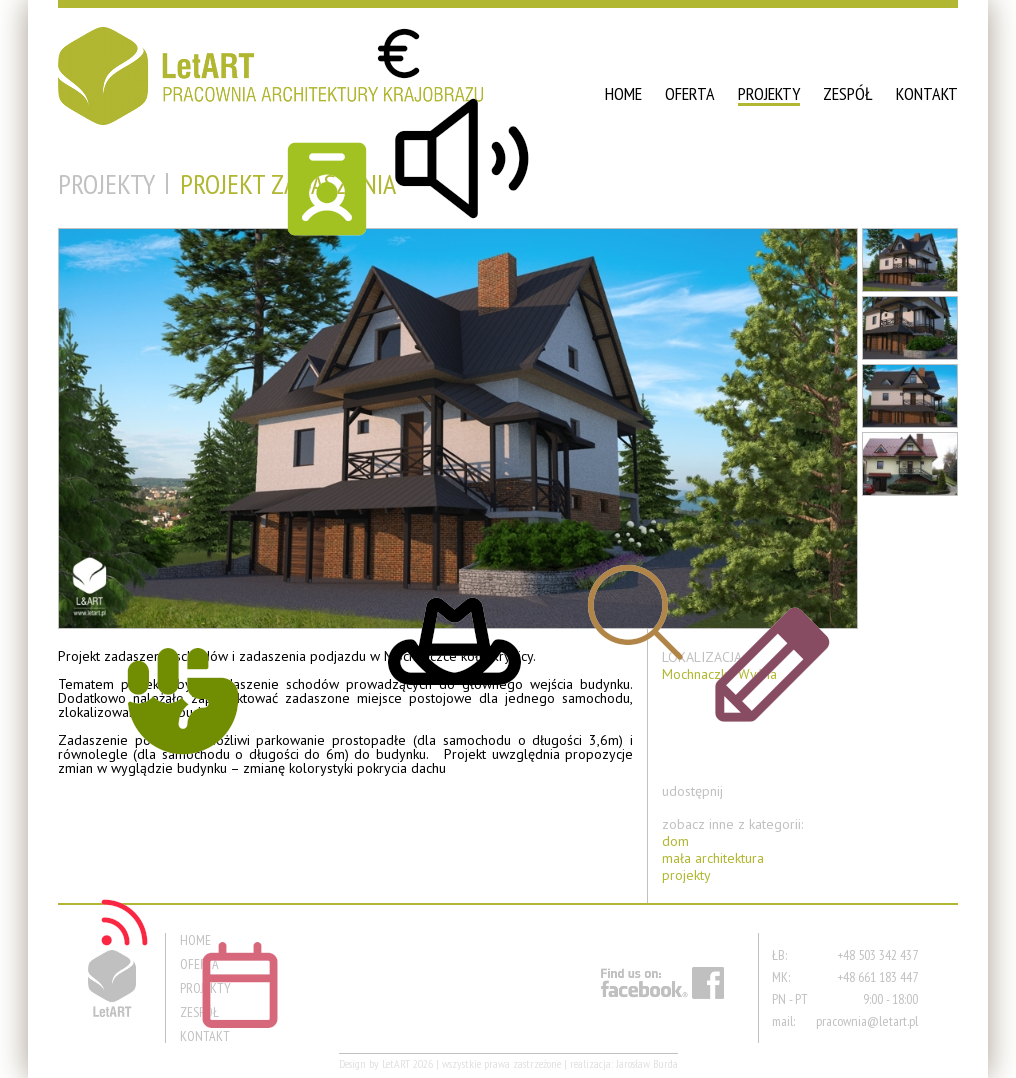 This screenshot has height=1078, width=1016. I want to click on volume is set to high, so click(459, 158).